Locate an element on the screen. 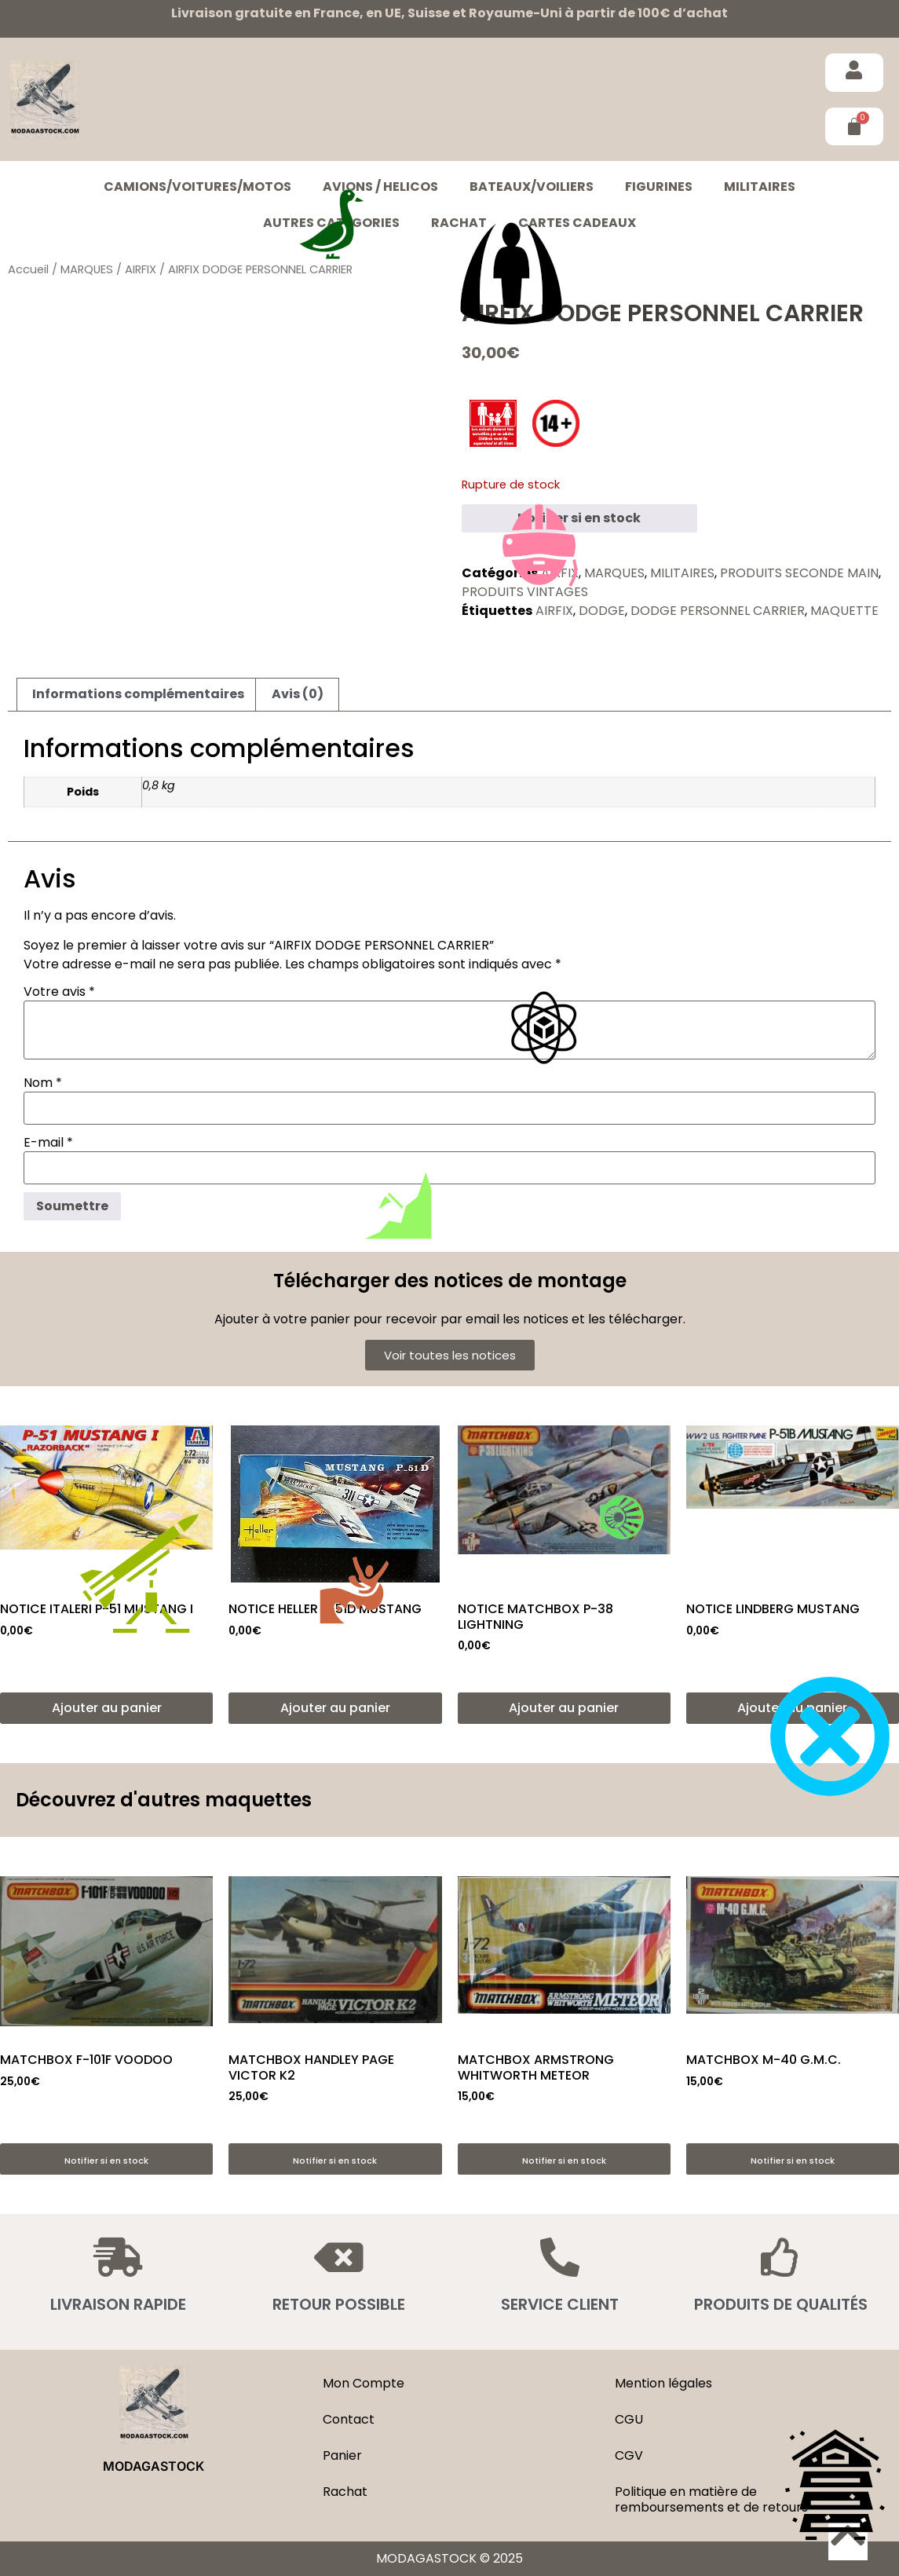  access virtual reality settings or mode is located at coordinates (539, 544).